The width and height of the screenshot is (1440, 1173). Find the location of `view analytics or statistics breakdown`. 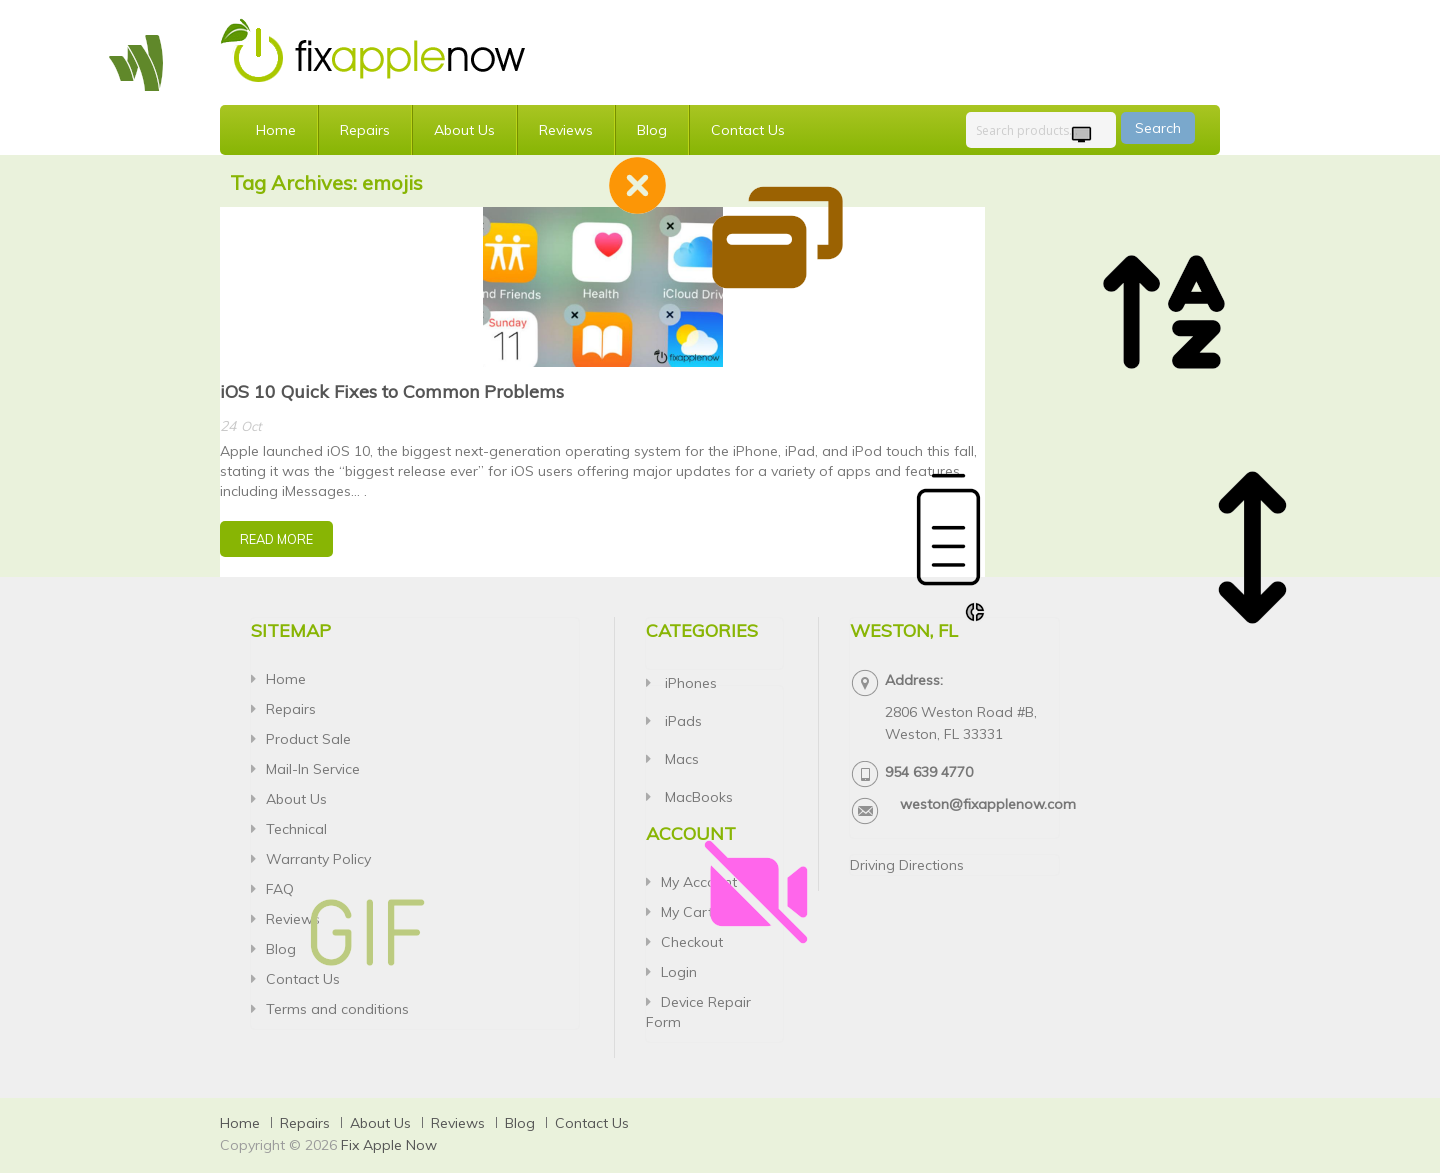

view analytics or statistics breakdown is located at coordinates (975, 612).